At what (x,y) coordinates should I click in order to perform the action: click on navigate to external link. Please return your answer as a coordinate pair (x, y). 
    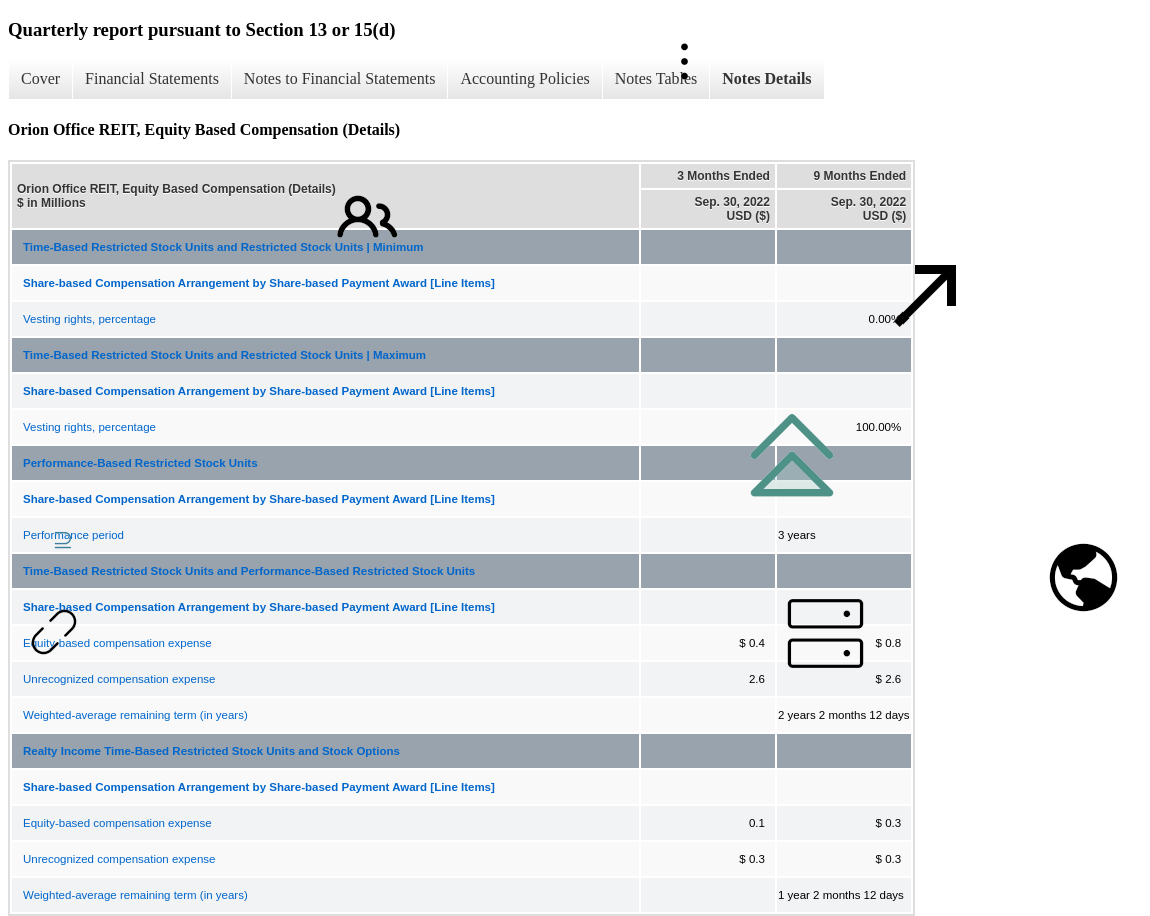
    Looking at the image, I should click on (927, 294).